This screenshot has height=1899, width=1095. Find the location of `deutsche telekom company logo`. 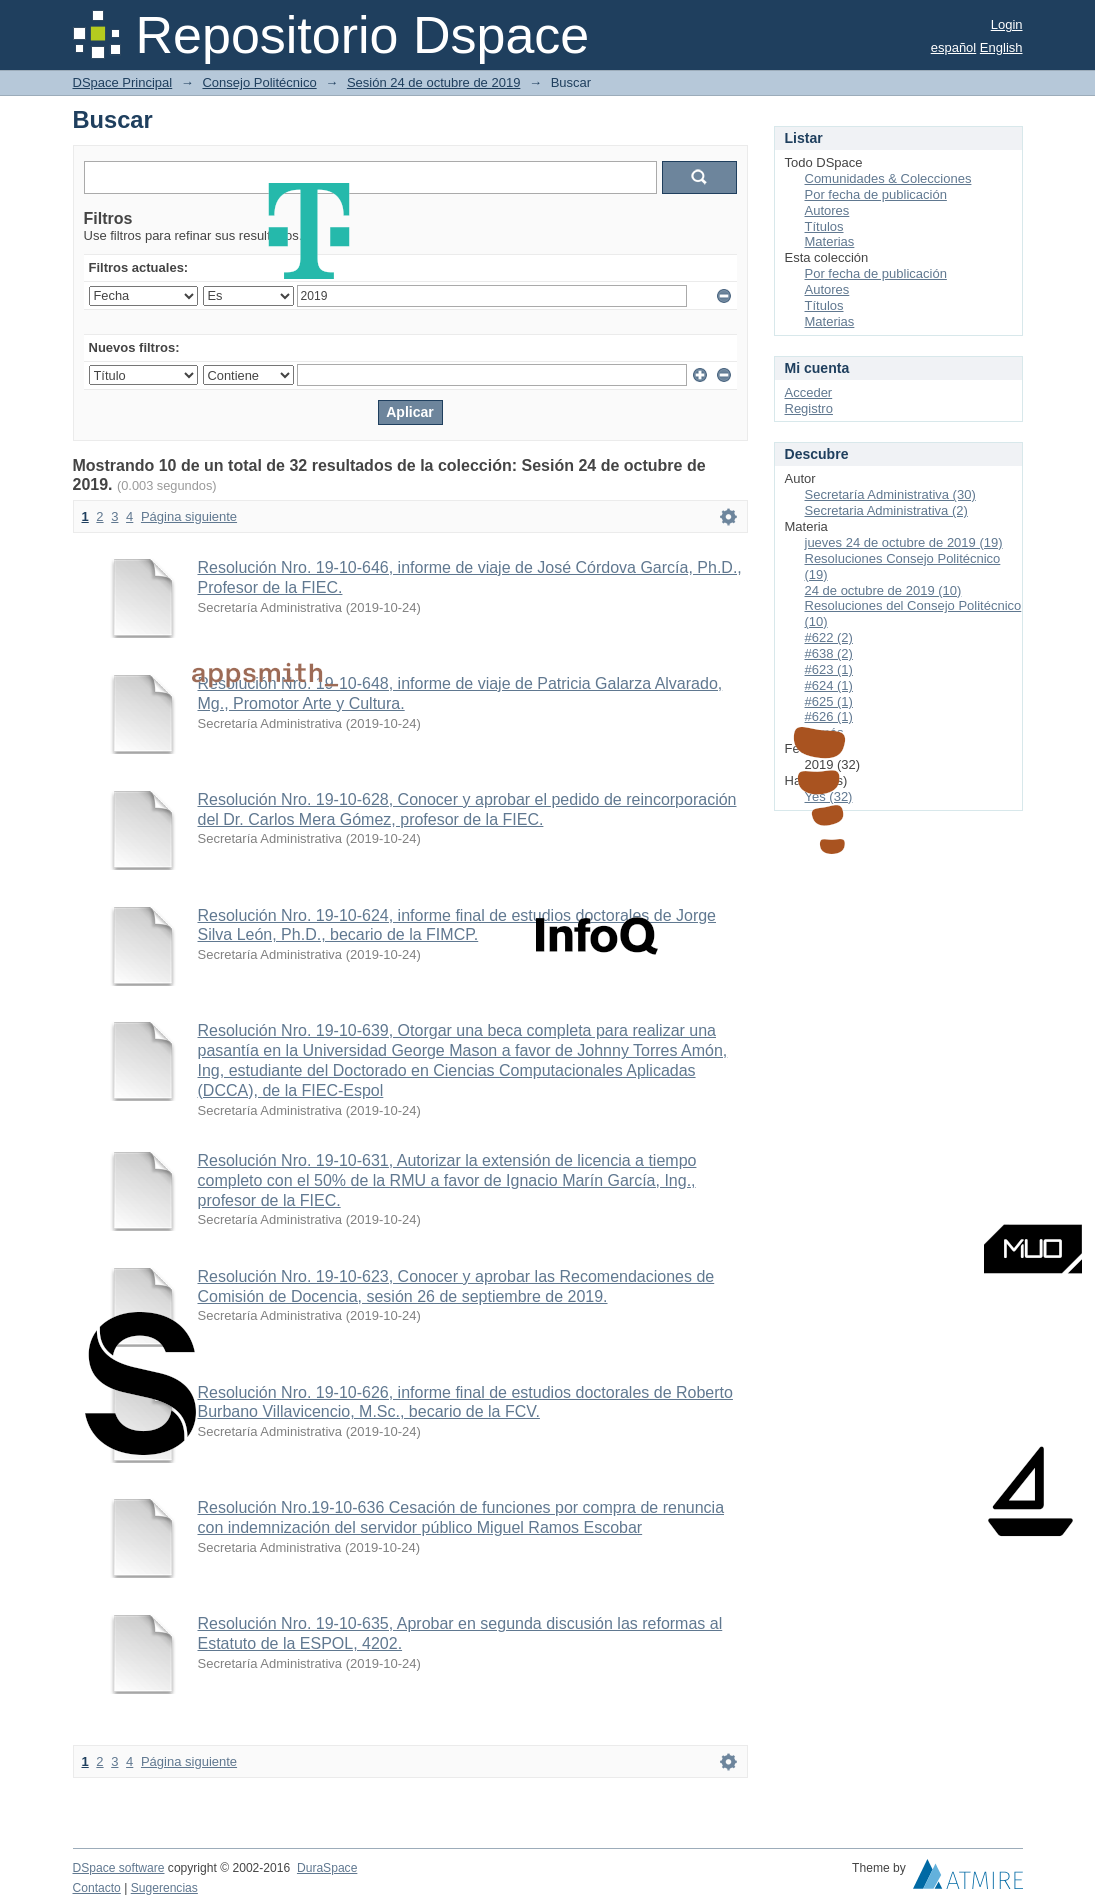

deutsche telekom company logo is located at coordinates (309, 231).